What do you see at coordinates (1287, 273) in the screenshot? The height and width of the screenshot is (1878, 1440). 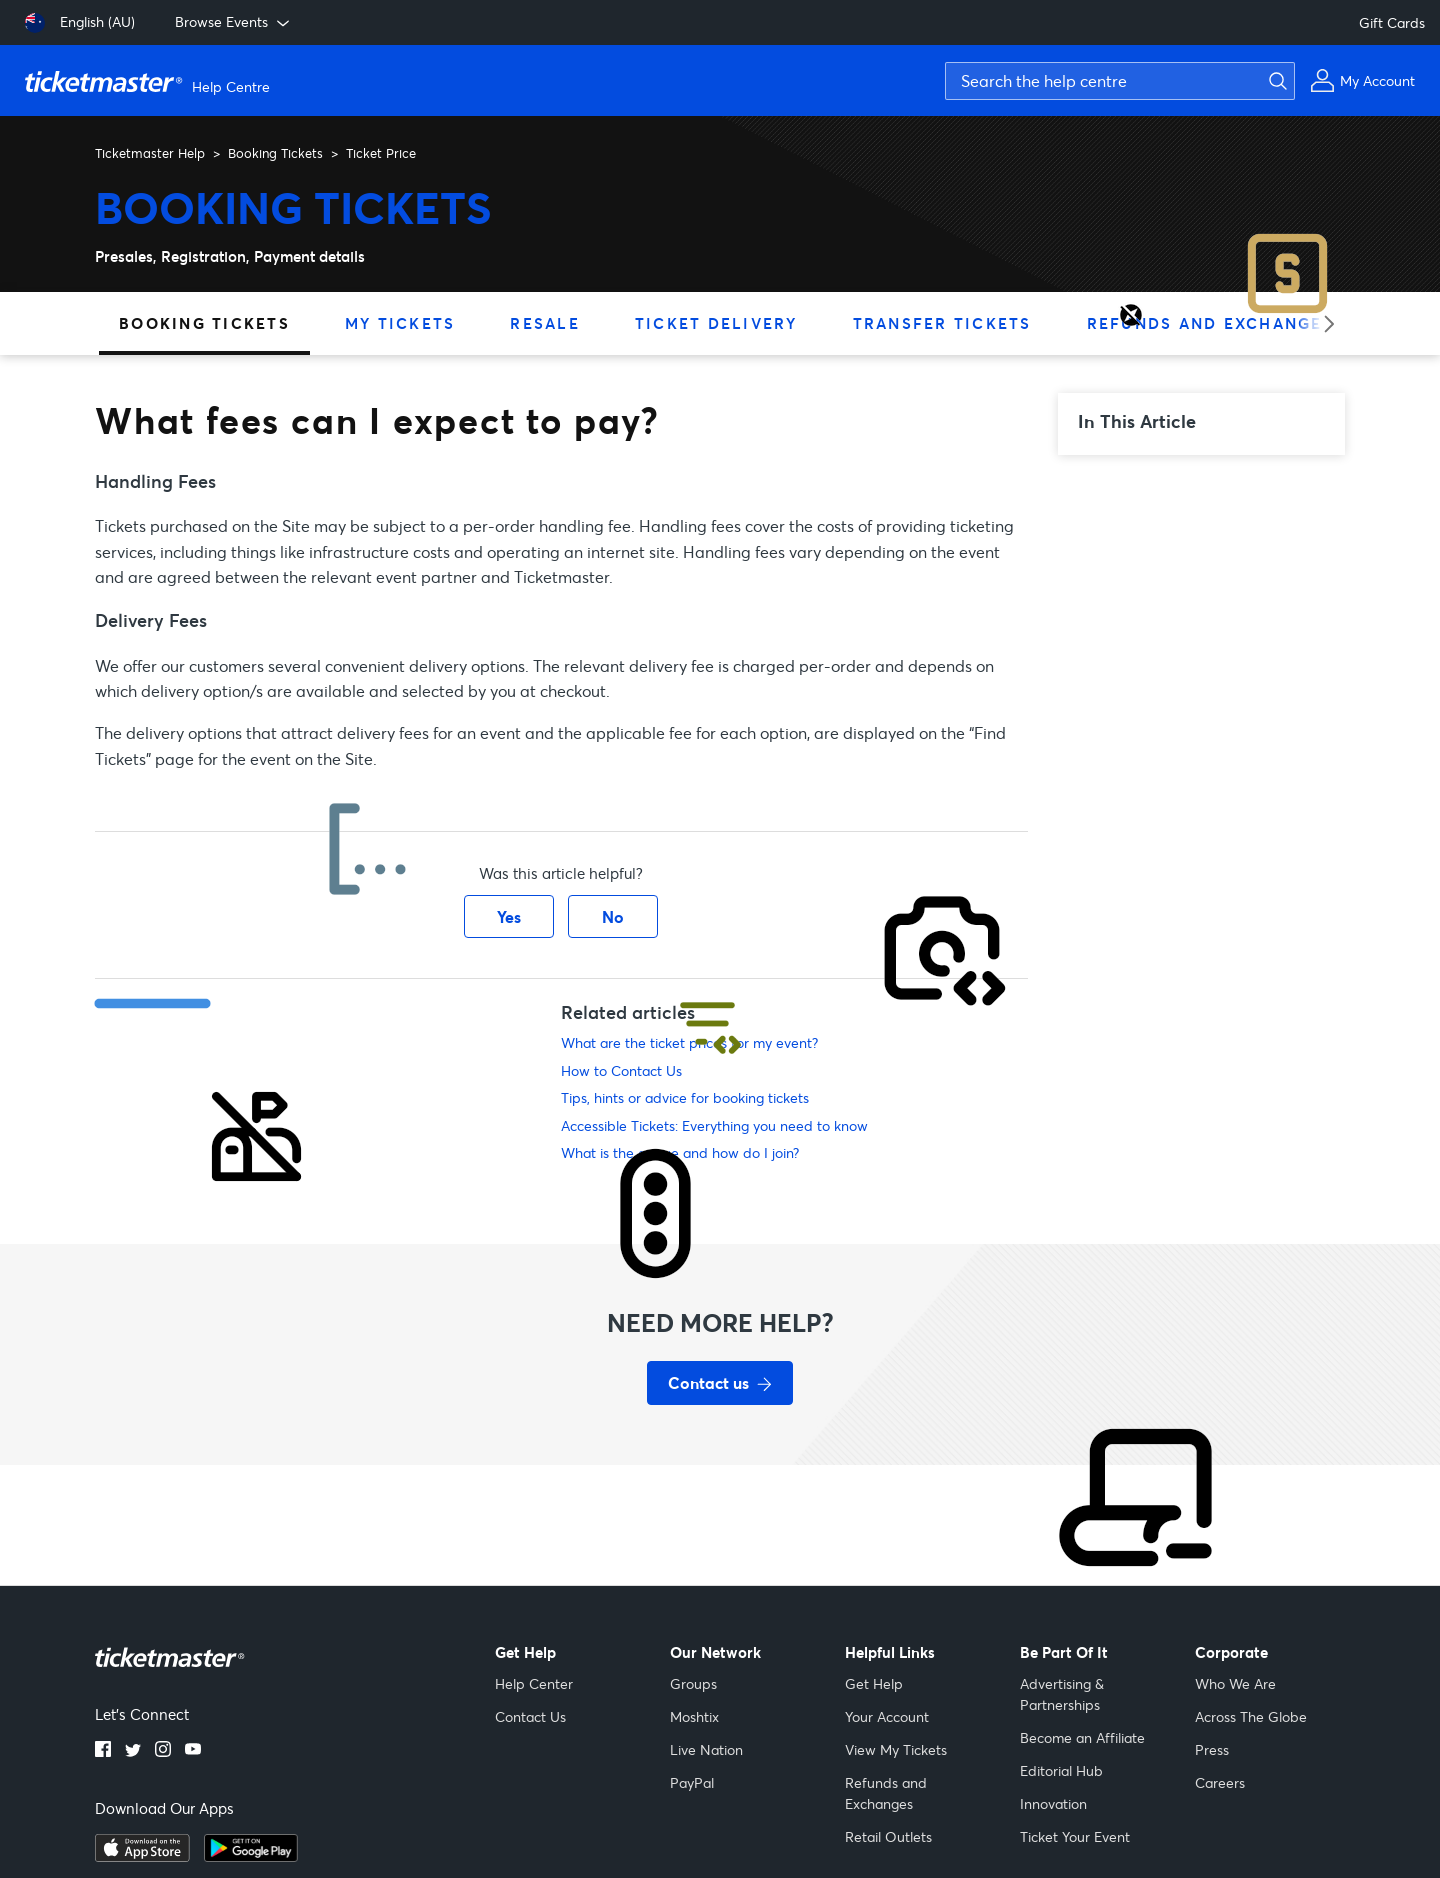 I see `indicates a shortcut or keyboard shortcut function` at bounding box center [1287, 273].